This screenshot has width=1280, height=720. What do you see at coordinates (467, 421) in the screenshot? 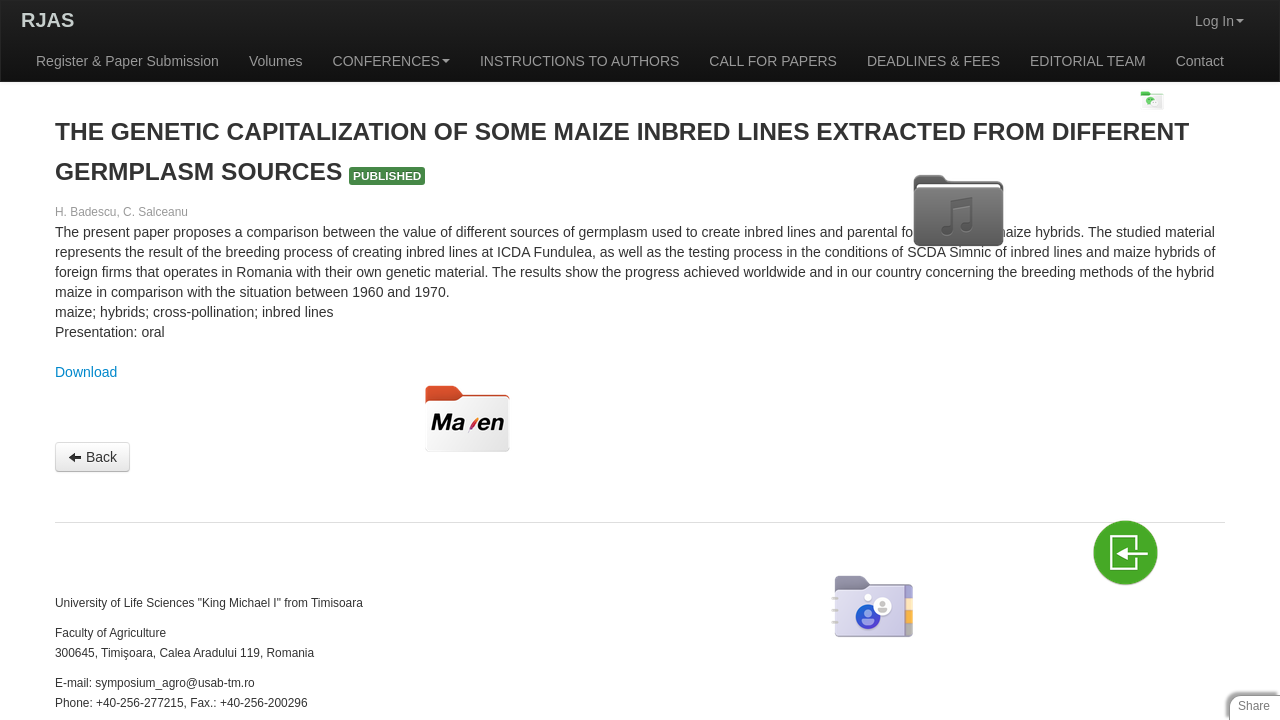
I see `folder containing maven project files` at bounding box center [467, 421].